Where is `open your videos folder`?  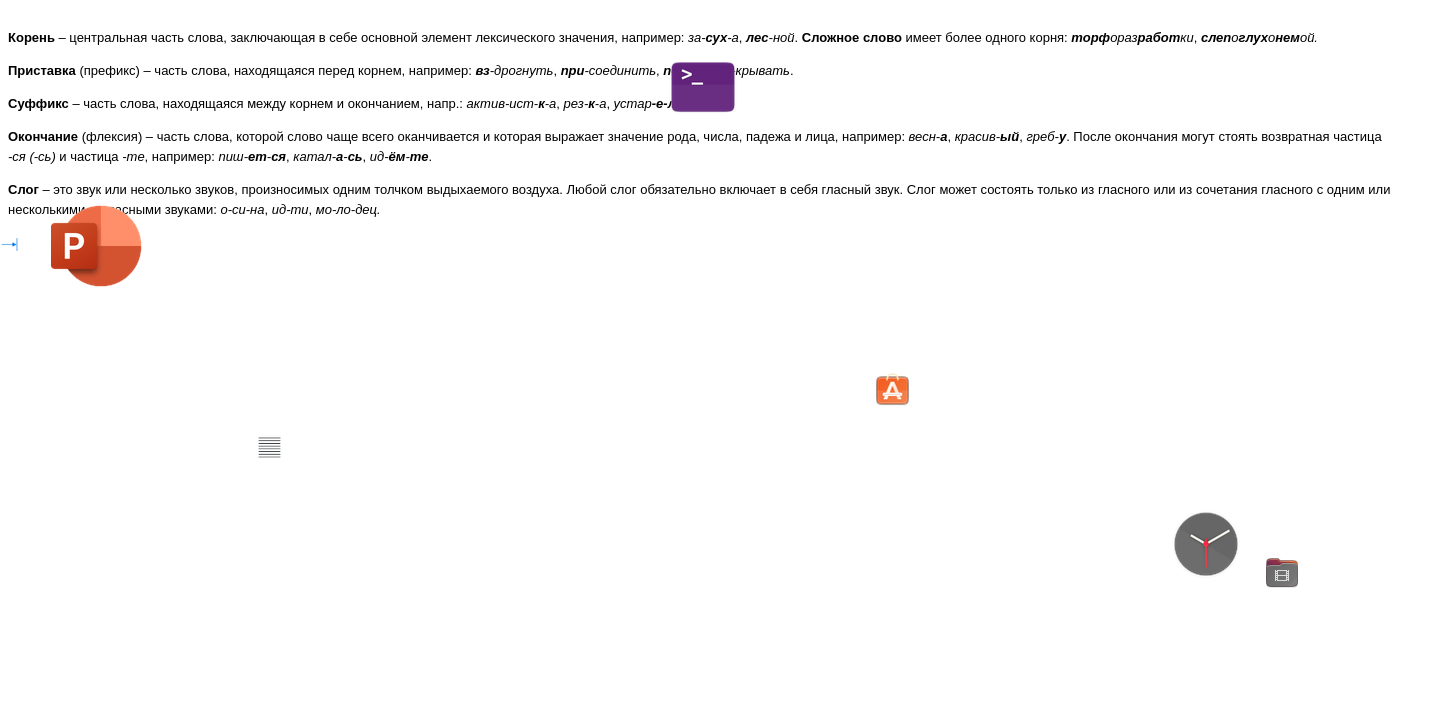
open your videos folder is located at coordinates (1282, 572).